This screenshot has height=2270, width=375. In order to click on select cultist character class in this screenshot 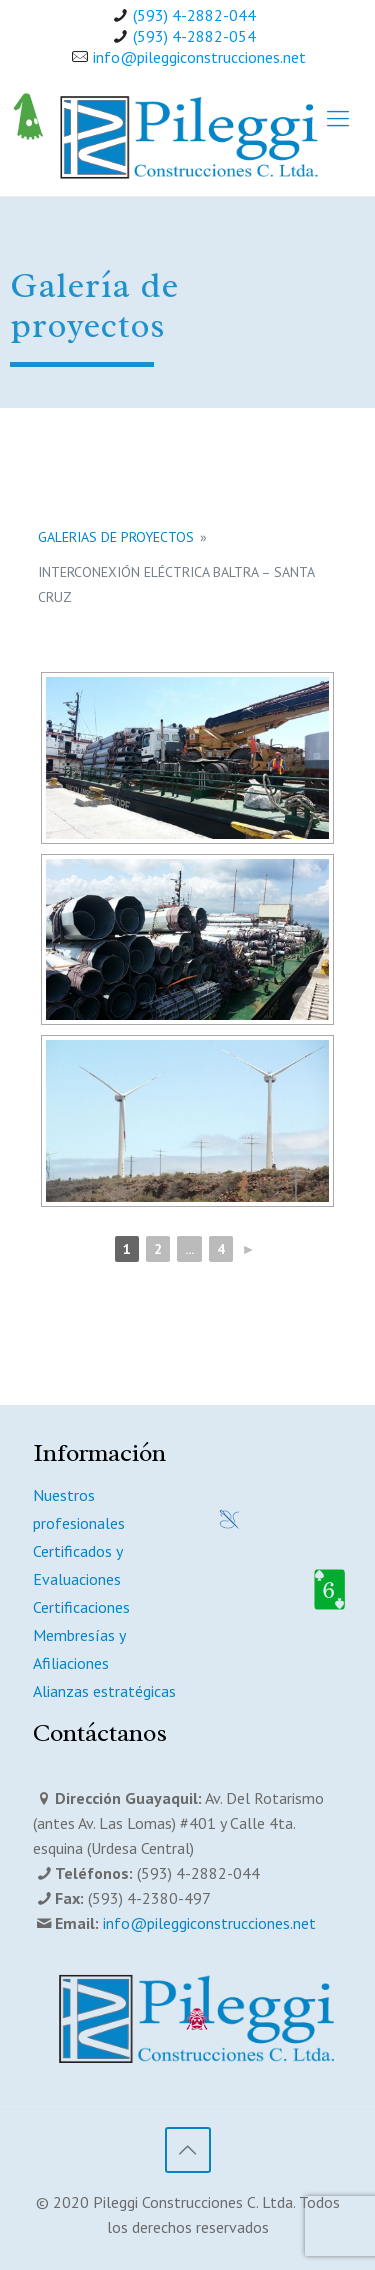, I will do `click(28, 116)`.